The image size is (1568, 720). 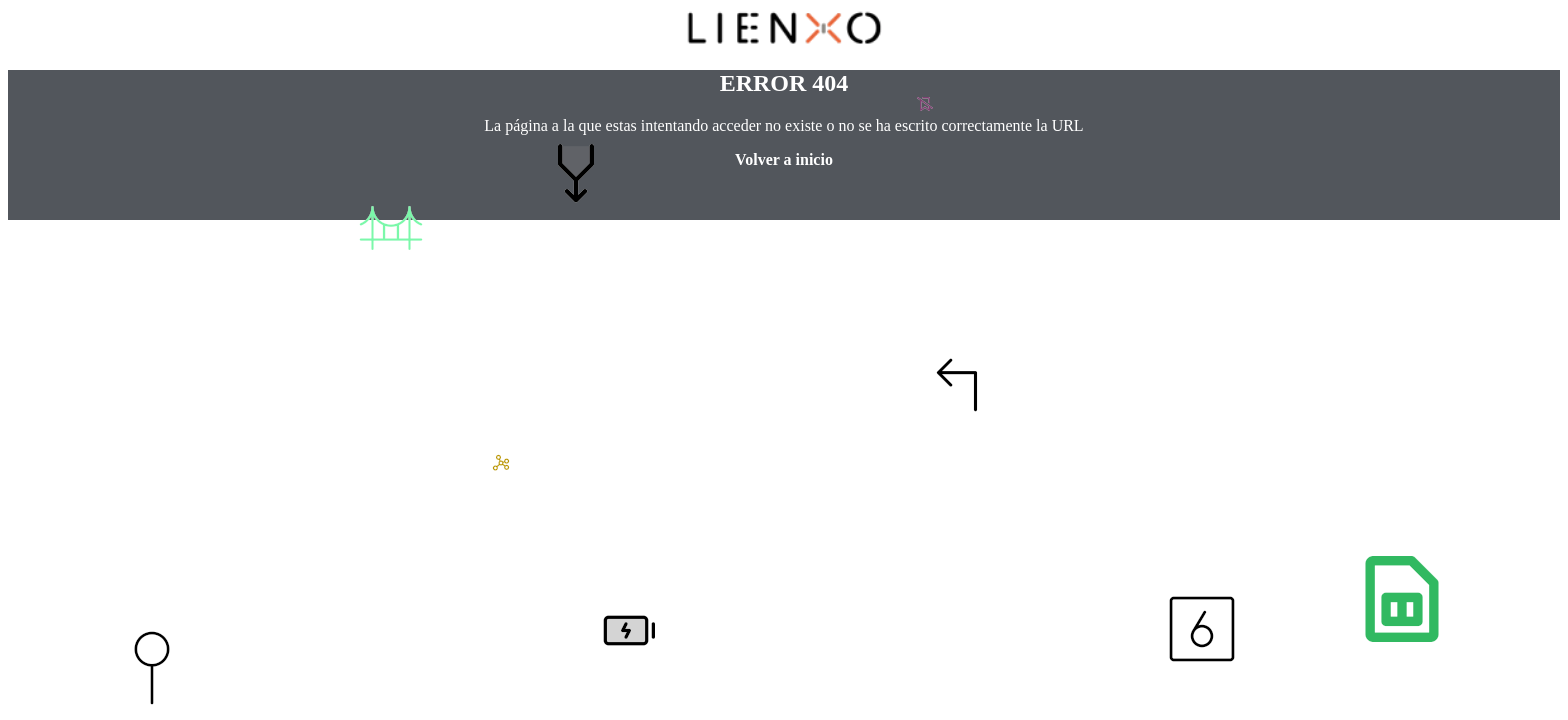 What do you see at coordinates (501, 463) in the screenshot?
I see `view network graph or connections` at bounding box center [501, 463].